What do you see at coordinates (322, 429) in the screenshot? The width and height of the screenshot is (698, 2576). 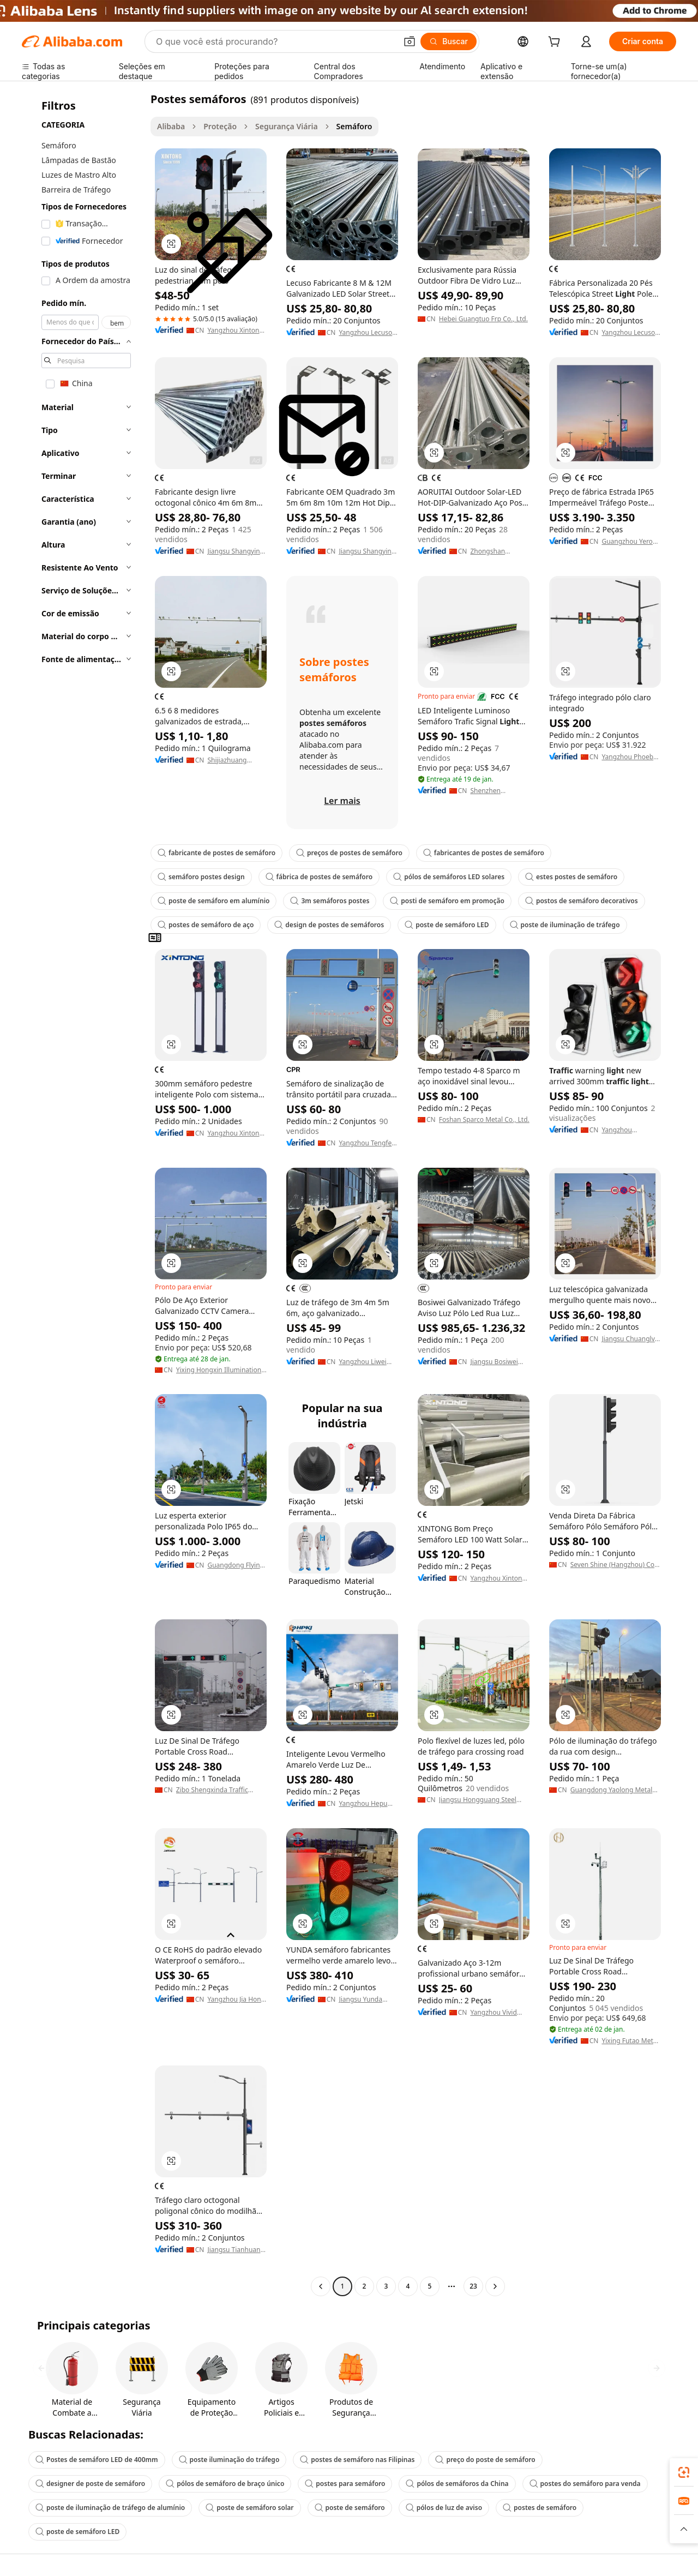 I see `cancel or unsend an email` at bounding box center [322, 429].